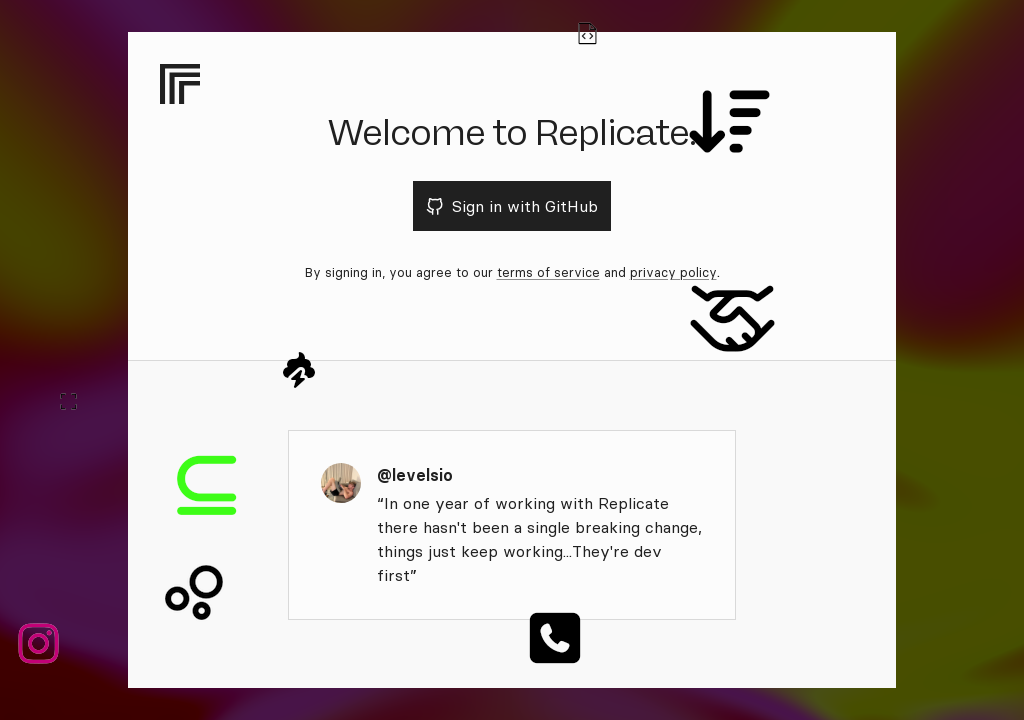 The image size is (1024, 720). Describe the element at coordinates (192, 592) in the screenshot. I see `view bubble chart visualization` at that location.